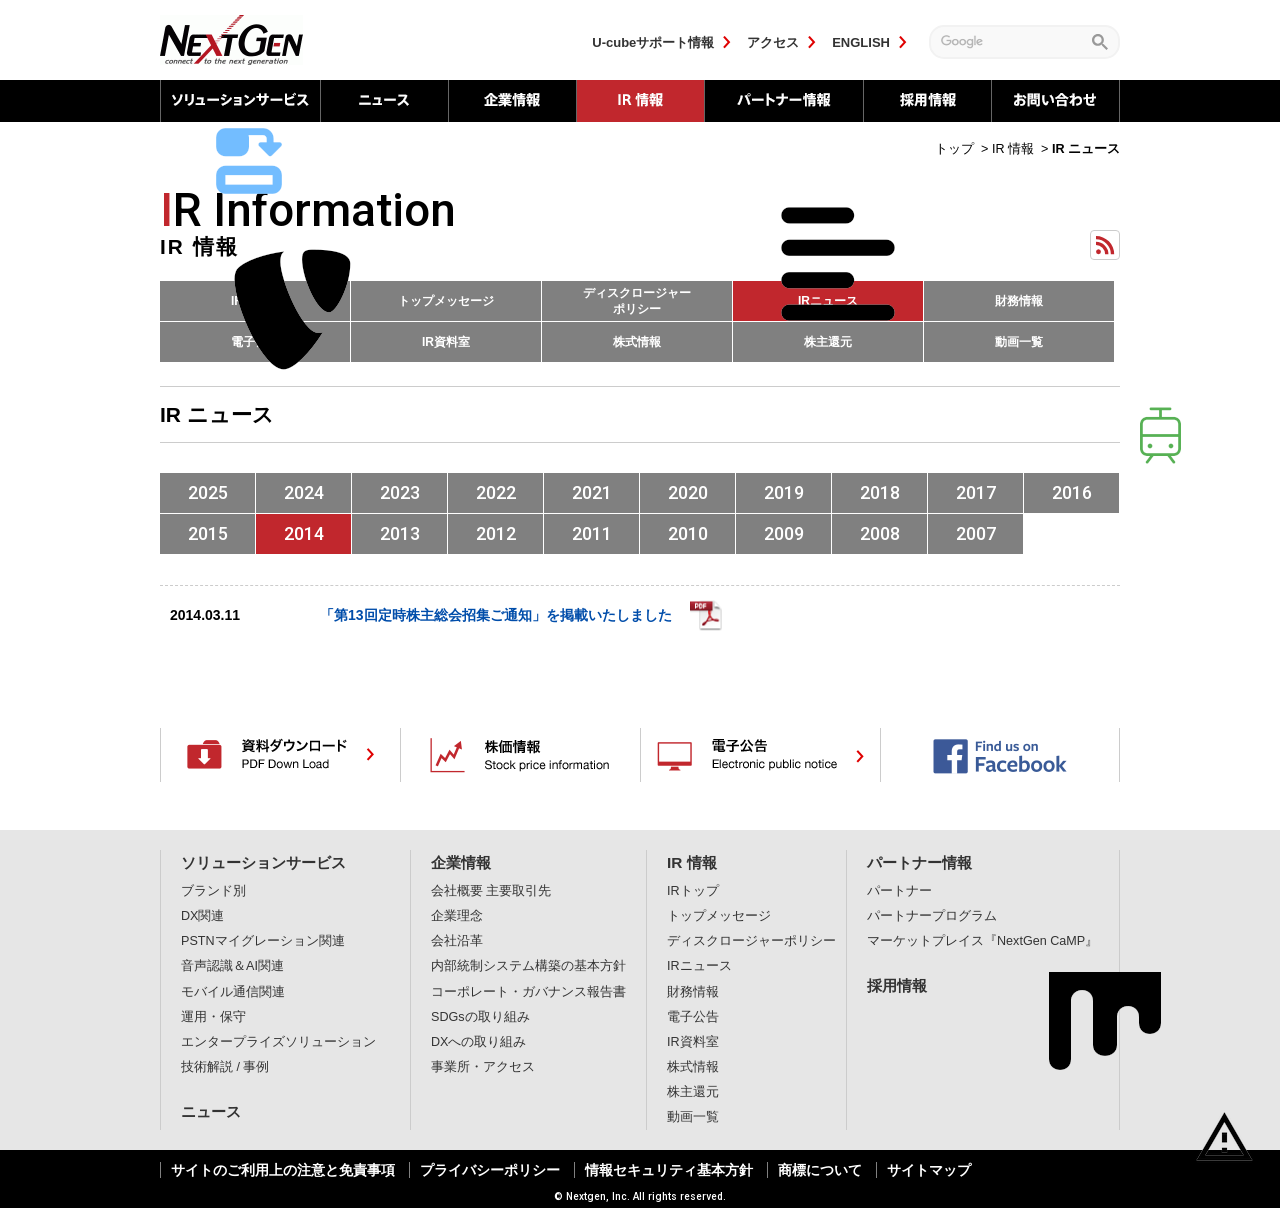 This screenshot has height=1208, width=1280. What do you see at coordinates (838, 264) in the screenshot?
I see `align text to the left` at bounding box center [838, 264].